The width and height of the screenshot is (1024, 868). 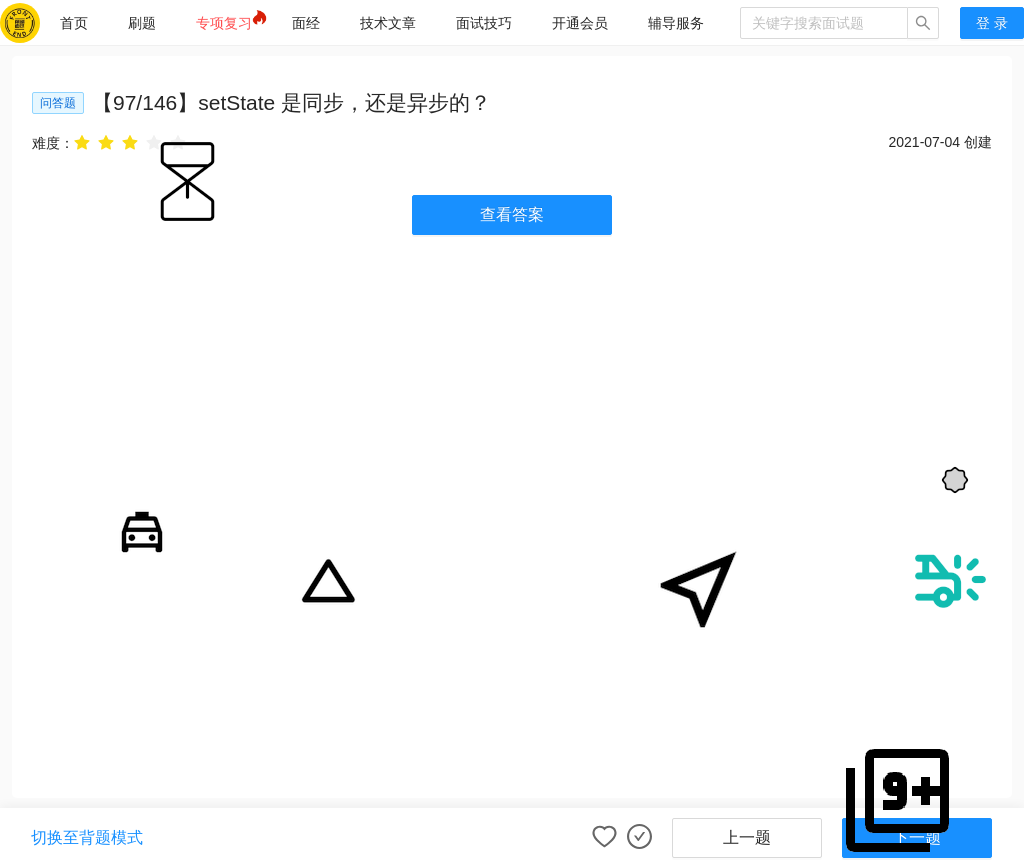 I want to click on indicates 9 or more items in a collection, so click(x=897, y=800).